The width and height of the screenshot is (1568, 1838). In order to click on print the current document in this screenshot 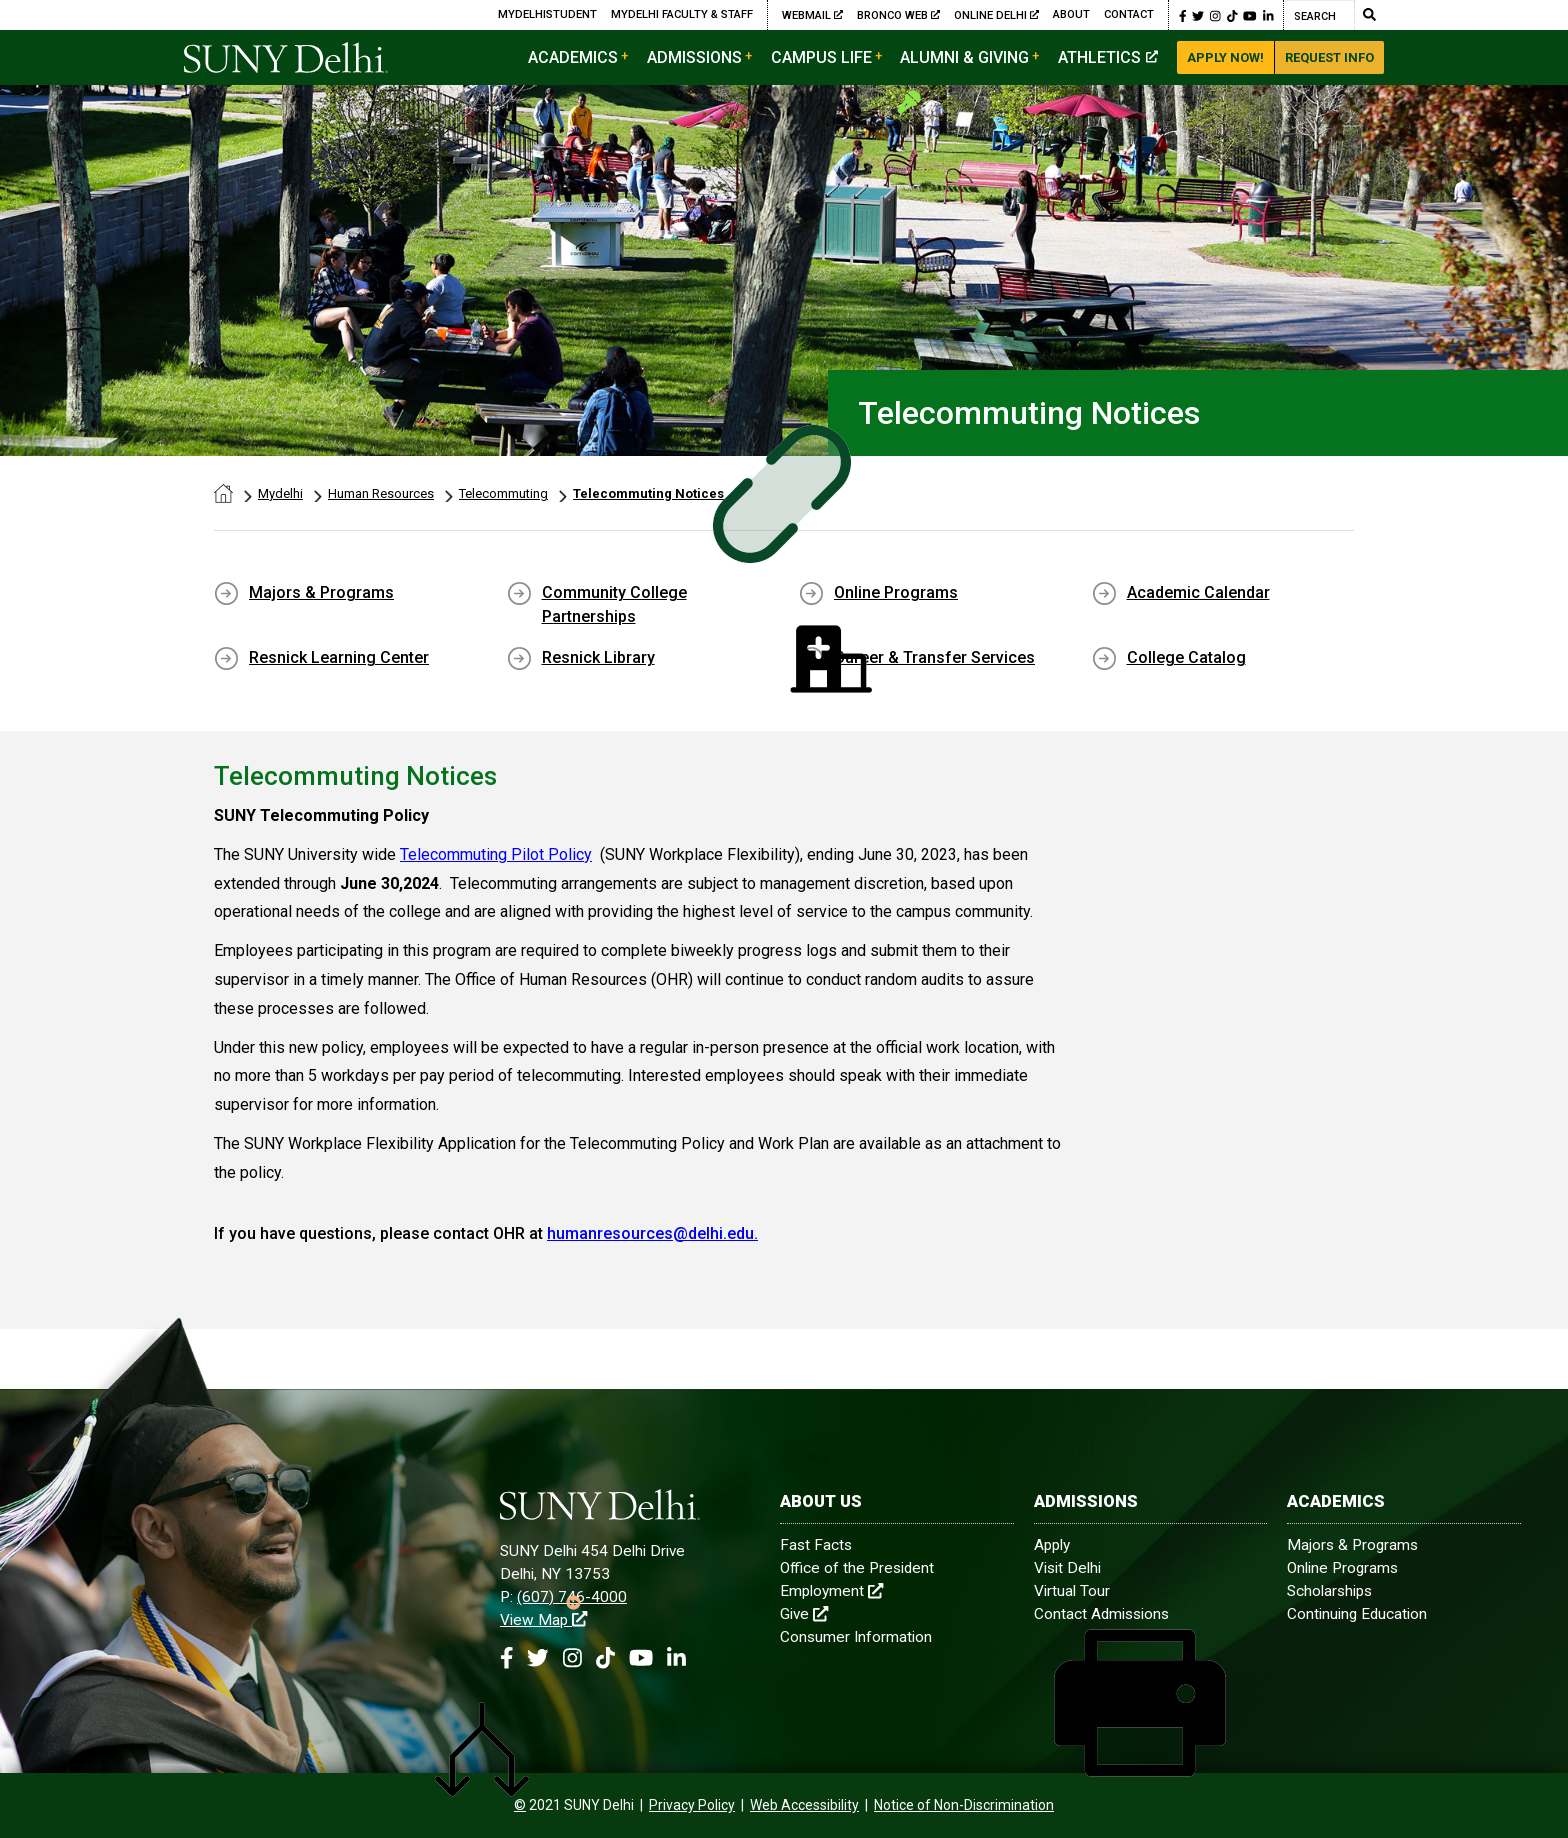, I will do `click(1140, 1703)`.